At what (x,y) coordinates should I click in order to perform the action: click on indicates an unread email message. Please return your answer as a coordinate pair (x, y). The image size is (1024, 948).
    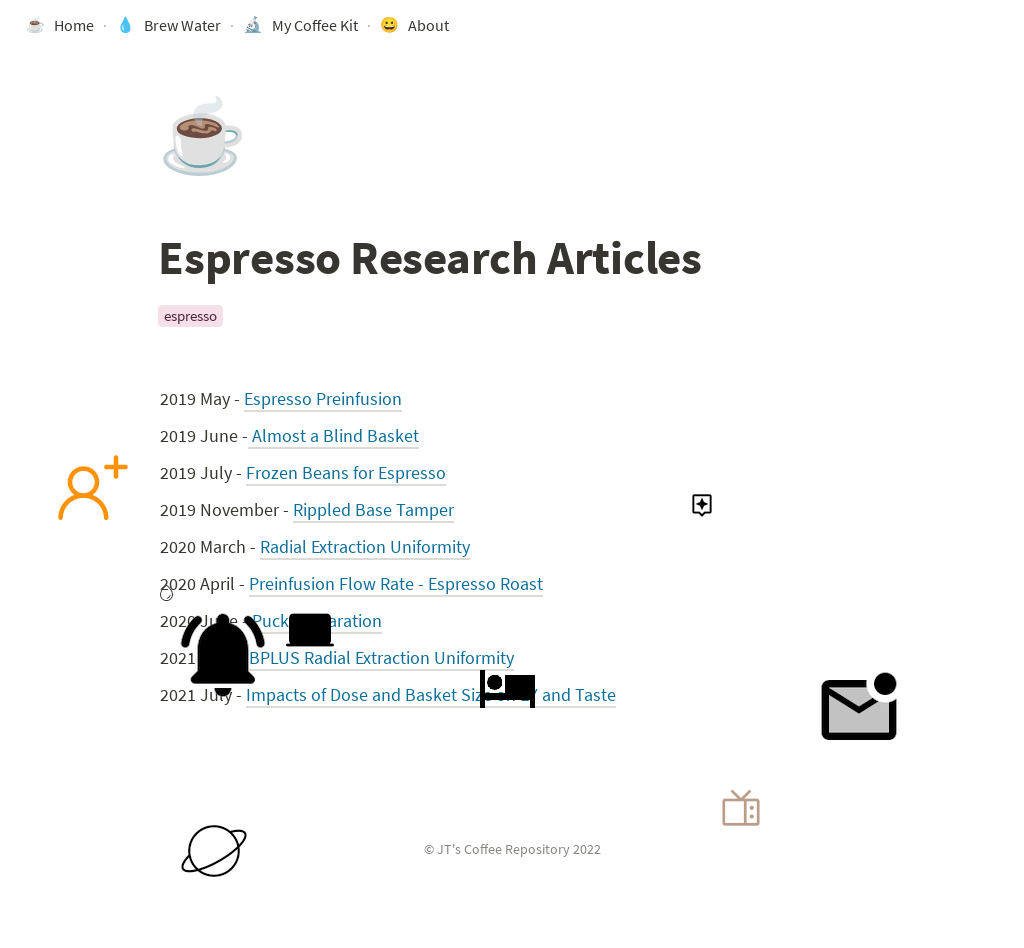
    Looking at the image, I should click on (859, 710).